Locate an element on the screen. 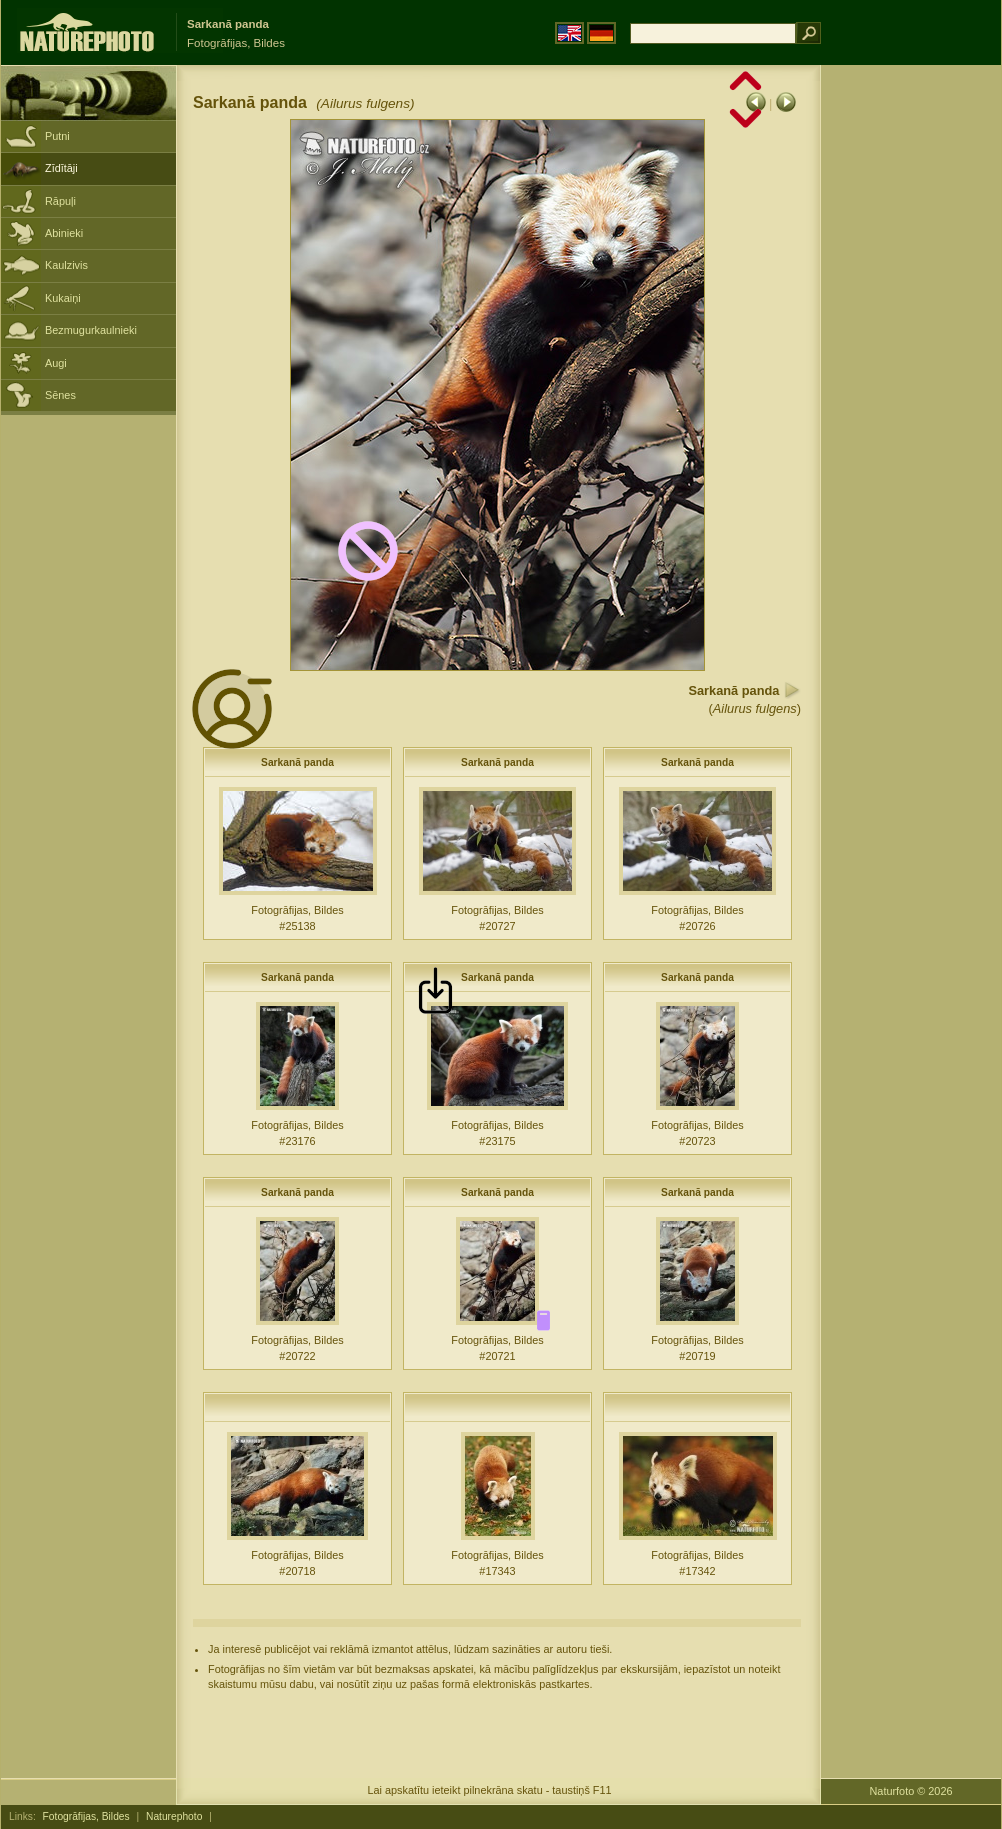  remove a user from your contacts is located at coordinates (232, 709).